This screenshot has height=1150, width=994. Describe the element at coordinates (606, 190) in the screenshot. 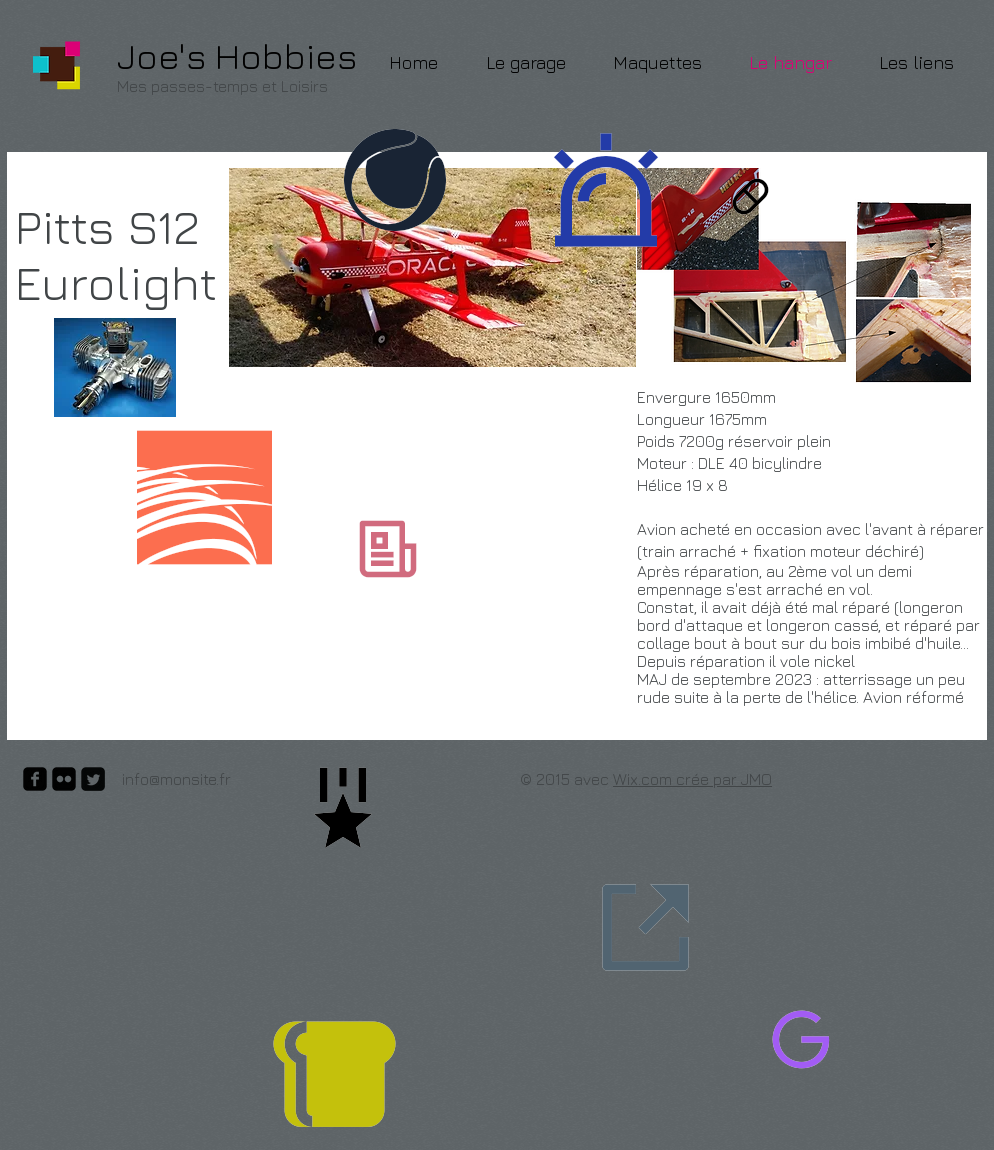

I see `indicates a system warning or alert` at that location.